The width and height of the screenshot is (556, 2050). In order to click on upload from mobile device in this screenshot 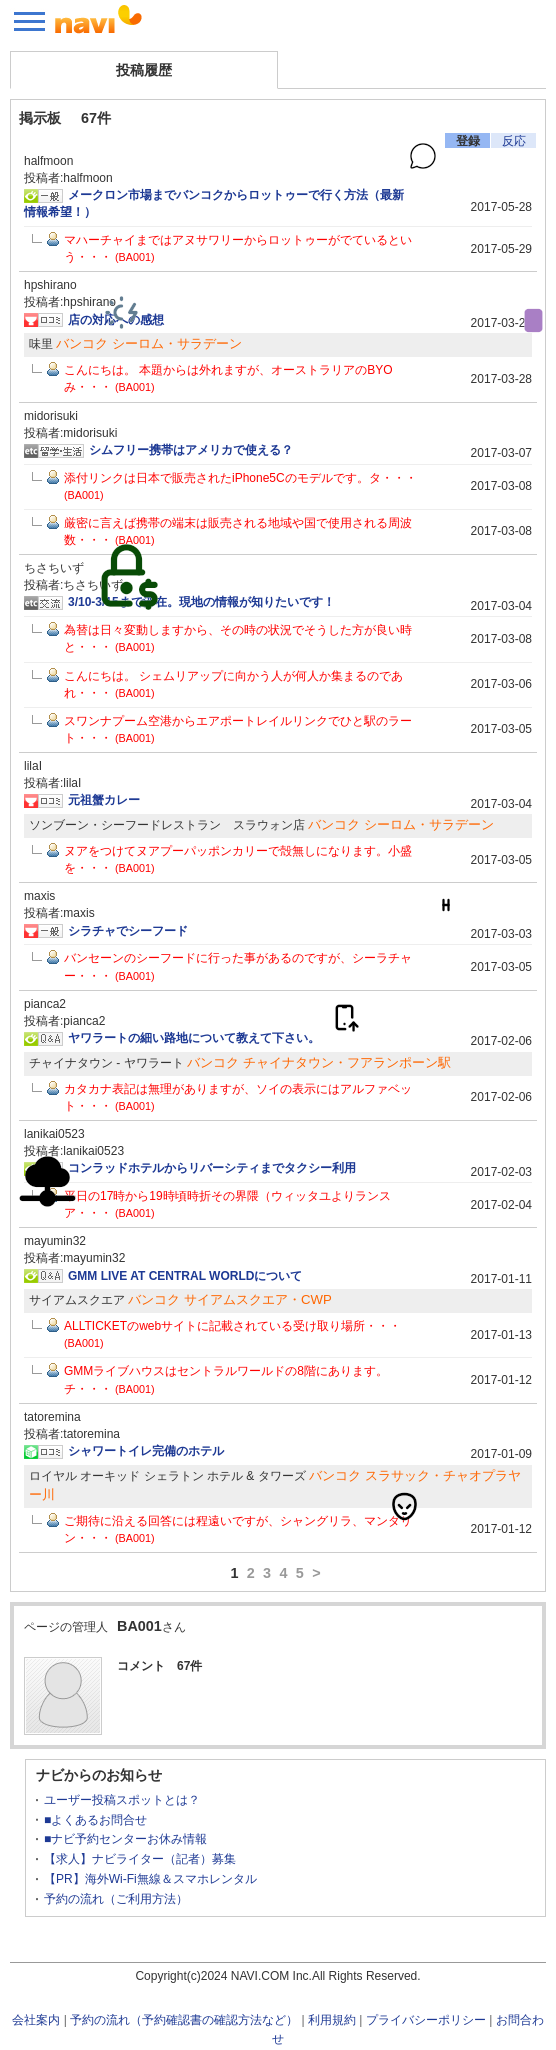, I will do `click(344, 1017)`.